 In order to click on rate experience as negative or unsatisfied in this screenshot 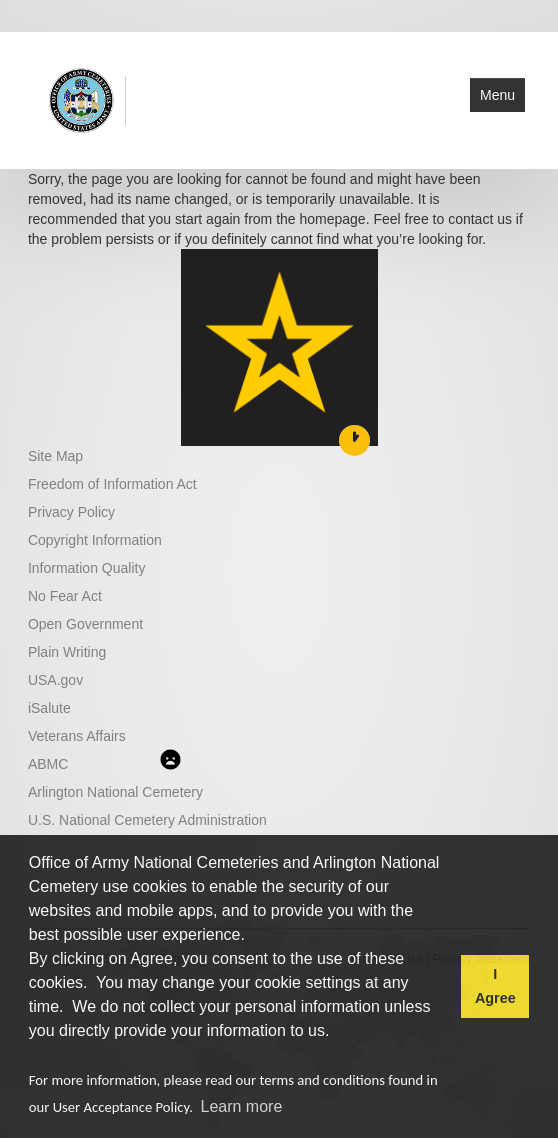, I will do `click(170, 759)`.